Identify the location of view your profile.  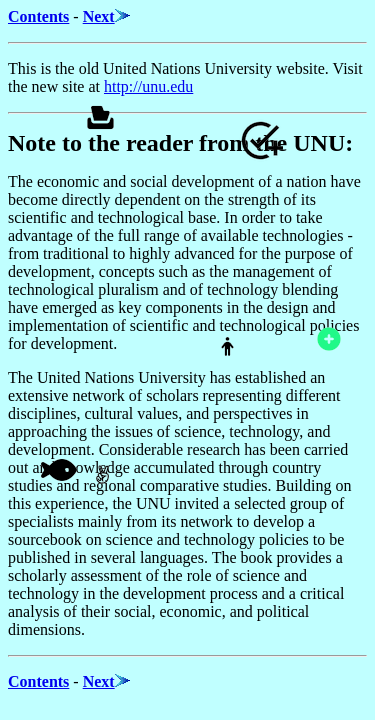
(227, 346).